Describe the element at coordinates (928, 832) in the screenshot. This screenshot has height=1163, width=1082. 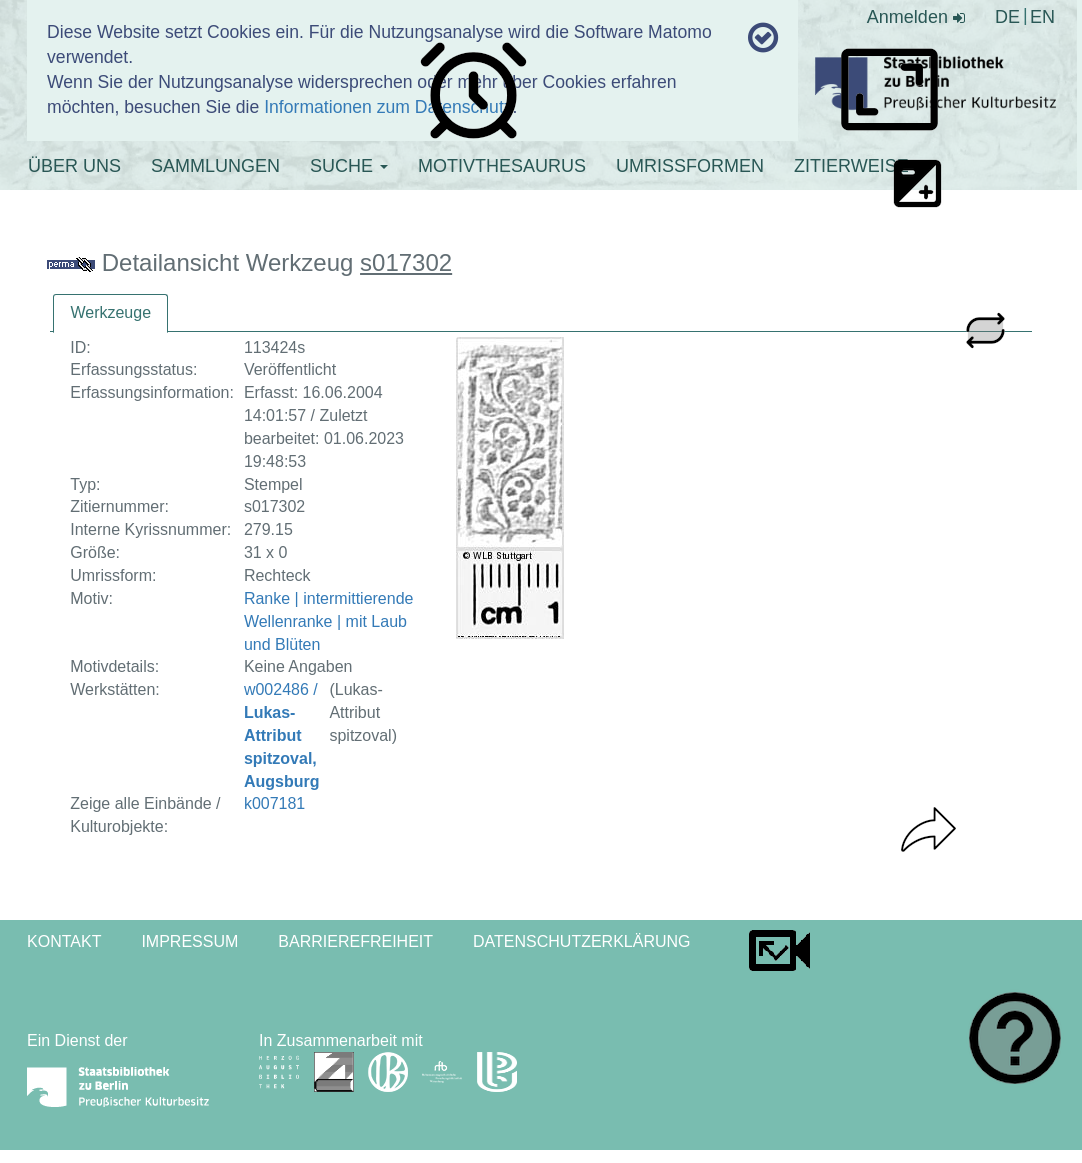
I see `share this content` at that location.